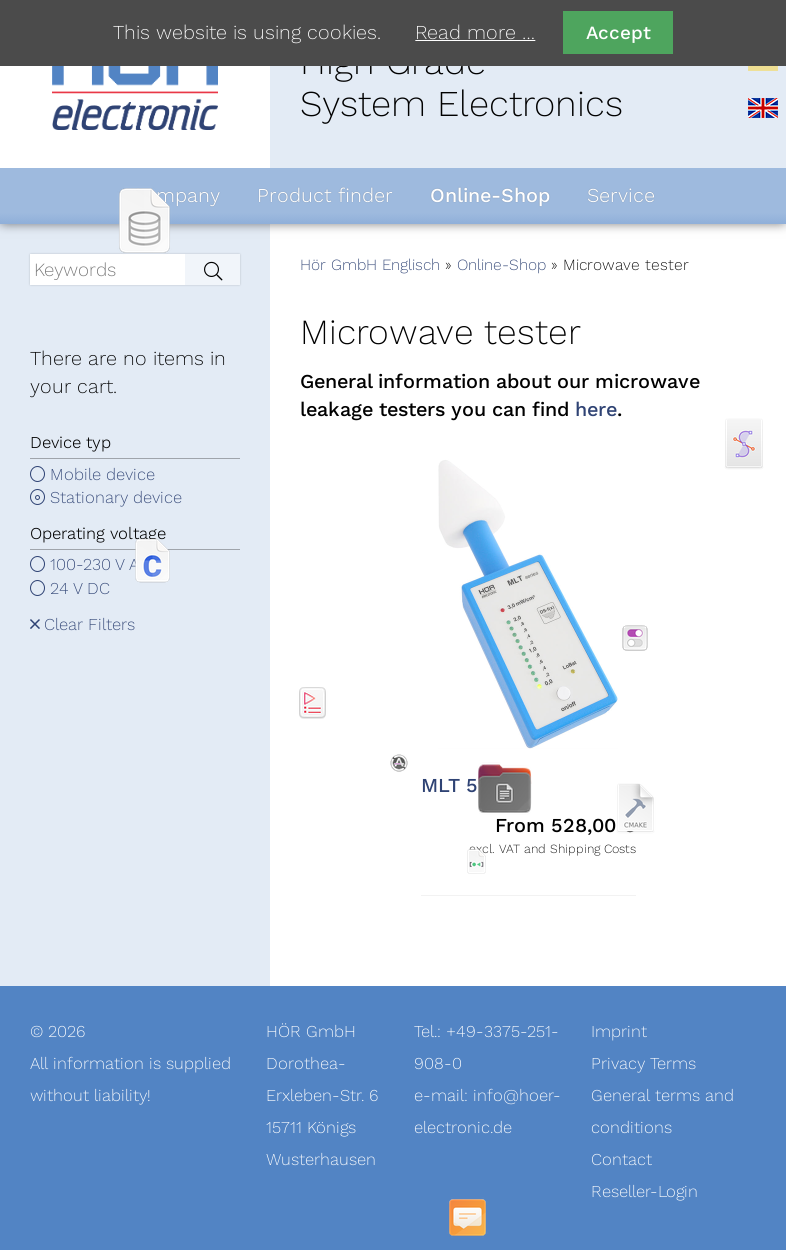 The image size is (786, 1250). I want to click on open your documents folder, so click(504, 788).